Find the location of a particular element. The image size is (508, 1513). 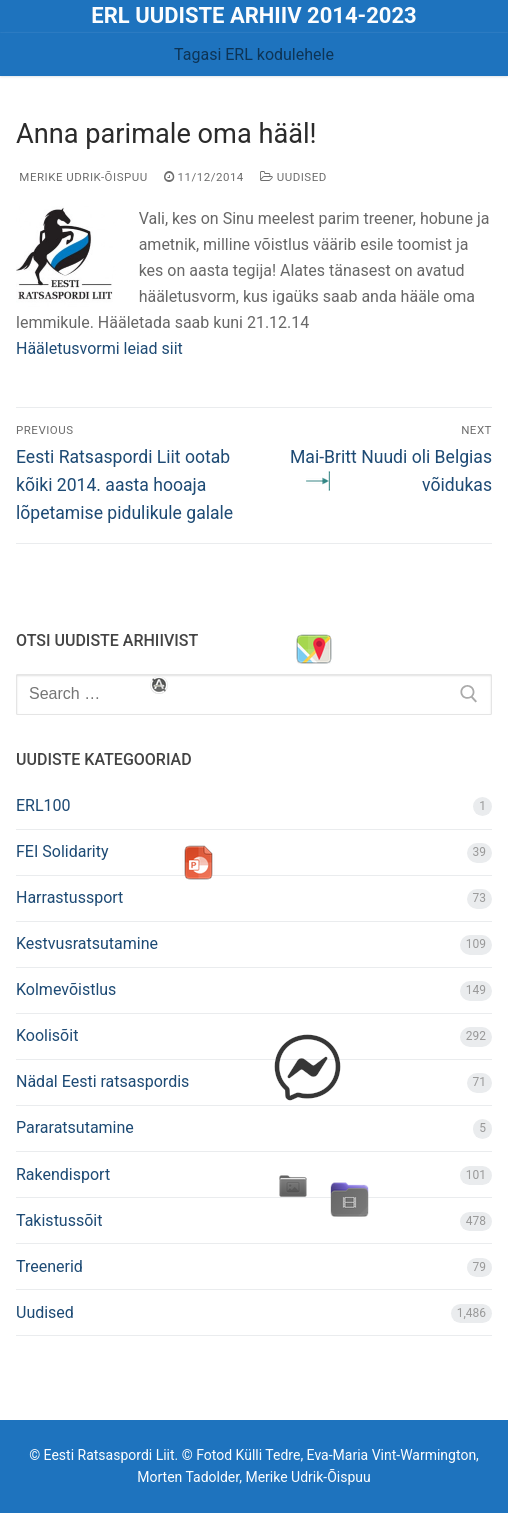

a microsoft powerpoint file is located at coordinates (198, 862).